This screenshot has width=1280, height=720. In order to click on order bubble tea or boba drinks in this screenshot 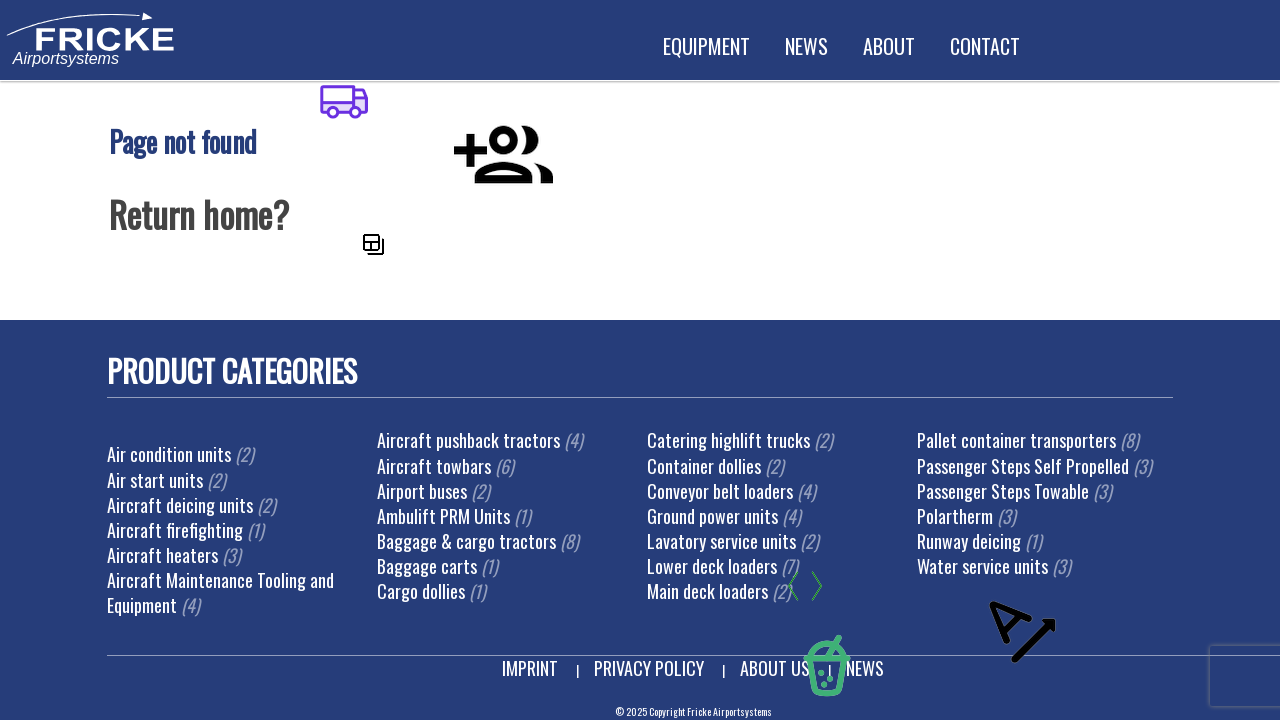, I will do `click(827, 667)`.